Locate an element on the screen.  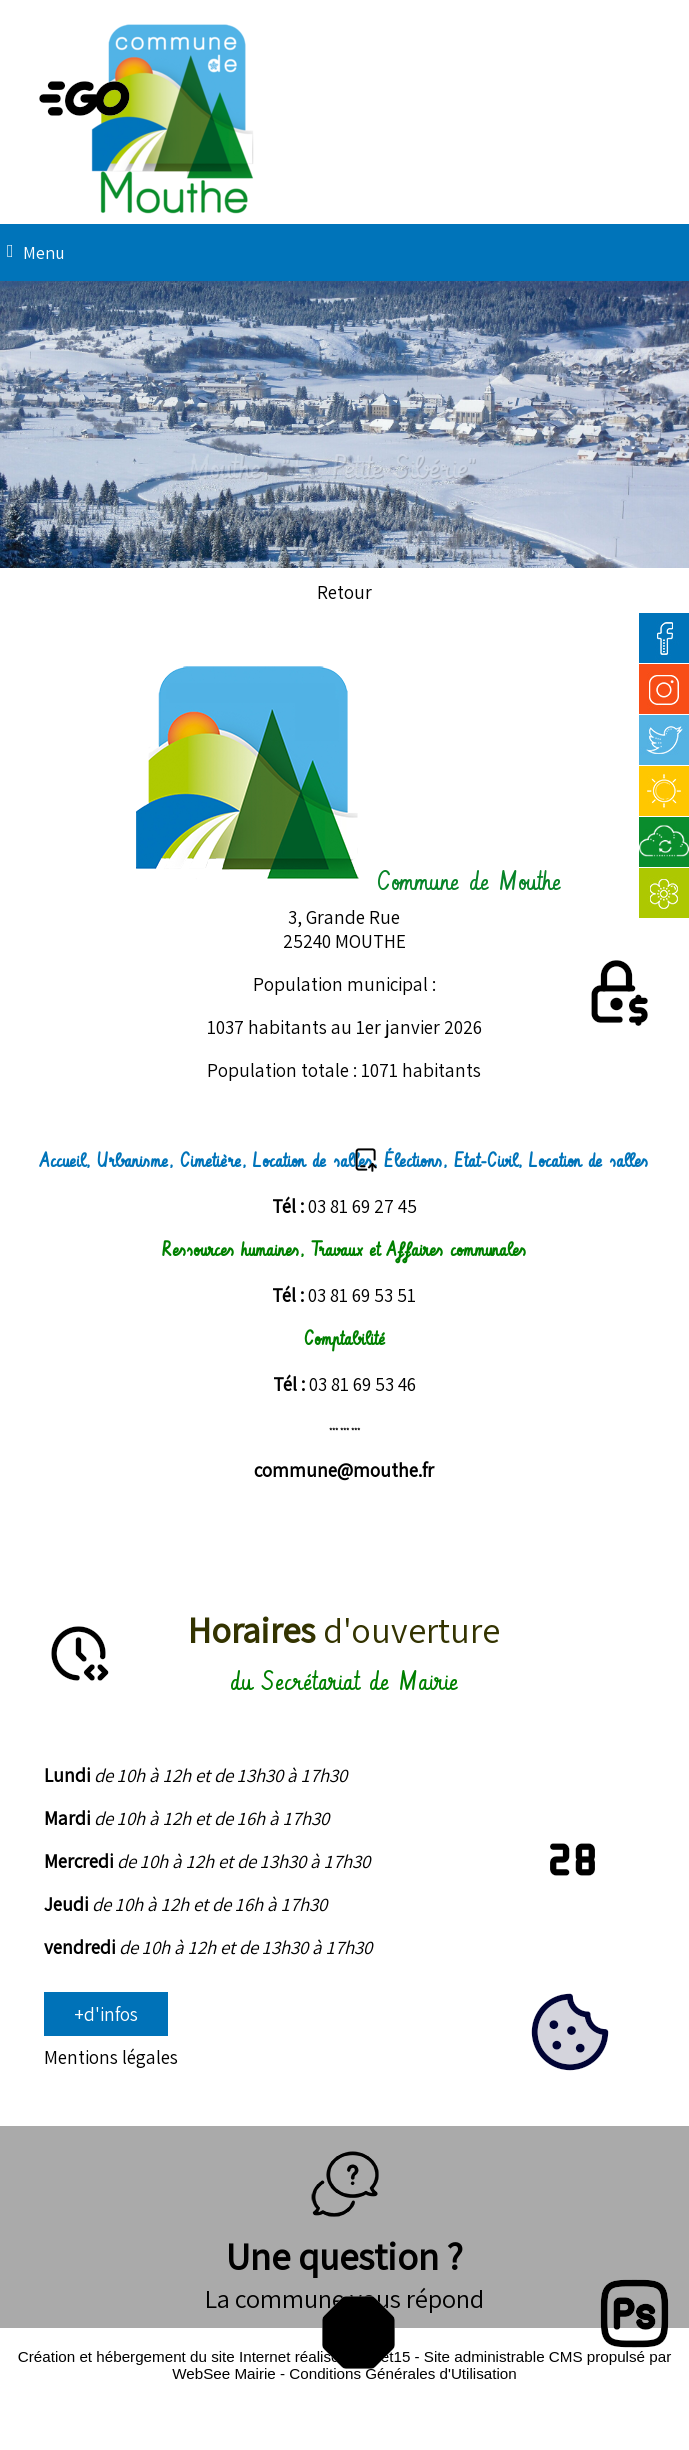
indicates a stop or blocking action is located at coordinates (358, 2332).